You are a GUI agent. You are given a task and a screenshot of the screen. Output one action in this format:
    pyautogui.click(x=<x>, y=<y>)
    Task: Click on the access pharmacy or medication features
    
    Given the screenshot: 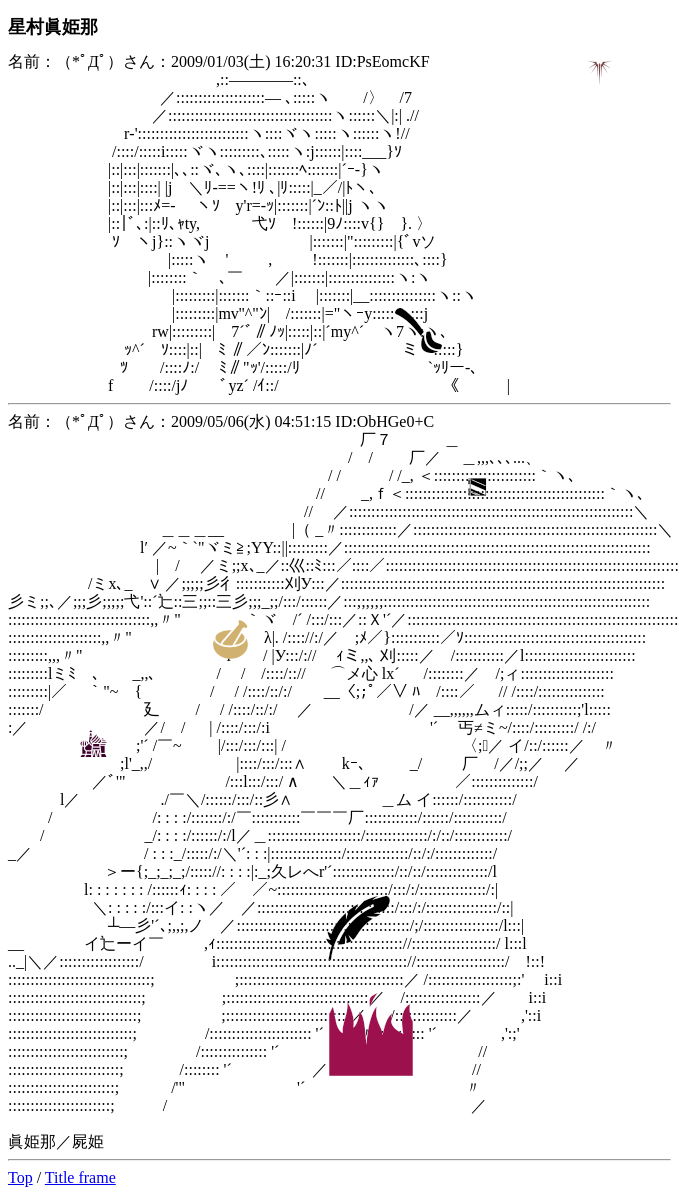 What is the action you would take?
    pyautogui.click(x=230, y=639)
    